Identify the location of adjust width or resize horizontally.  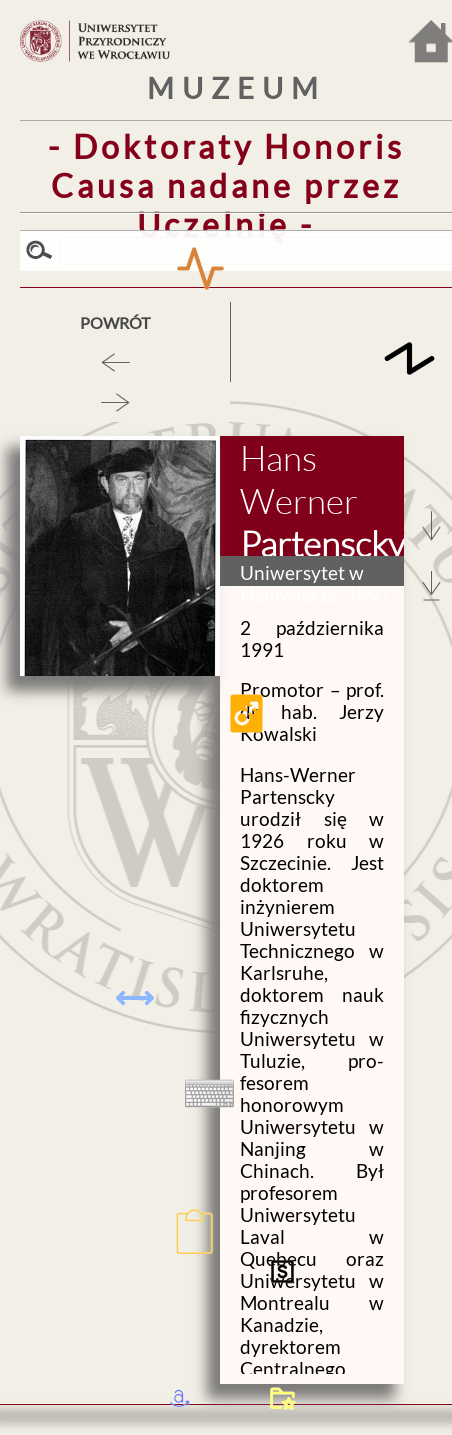
(135, 998).